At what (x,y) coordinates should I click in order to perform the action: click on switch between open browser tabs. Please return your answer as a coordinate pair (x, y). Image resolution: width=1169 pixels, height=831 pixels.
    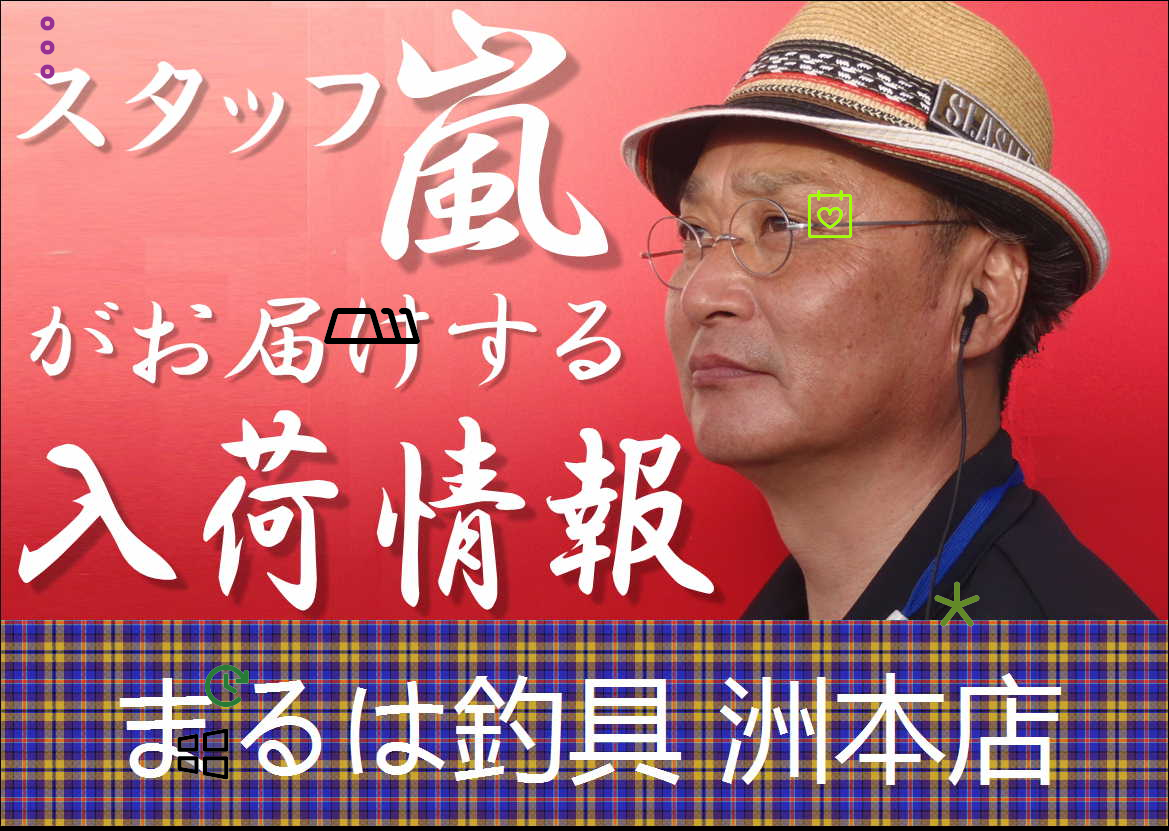
    Looking at the image, I should click on (372, 326).